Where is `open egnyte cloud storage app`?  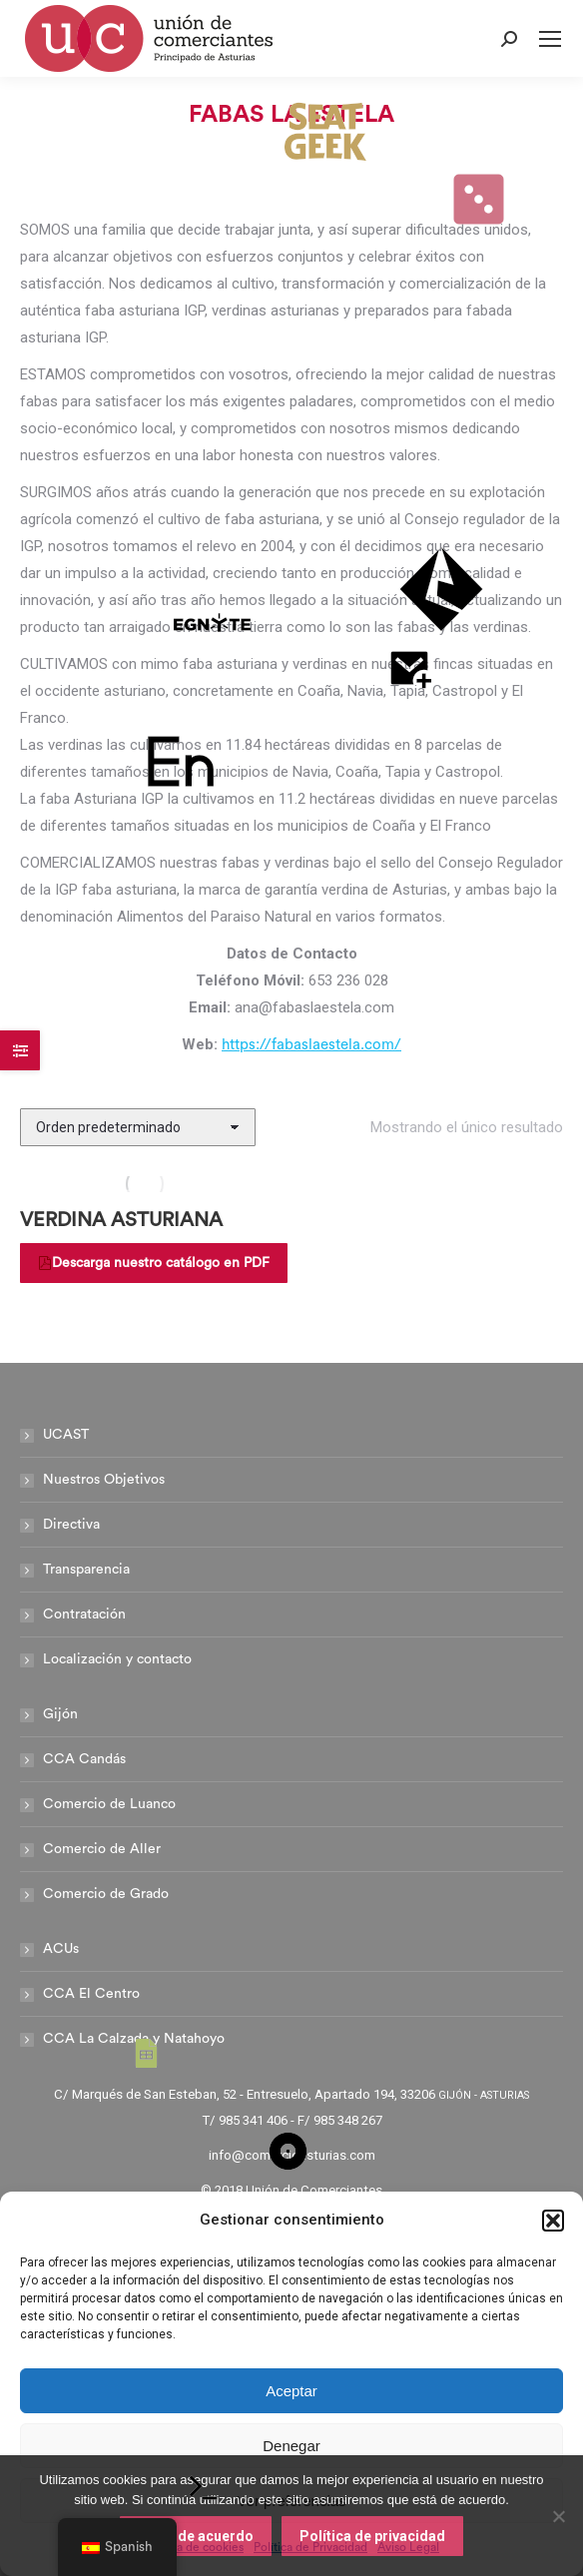 open egnyte cloud storage app is located at coordinates (212, 622).